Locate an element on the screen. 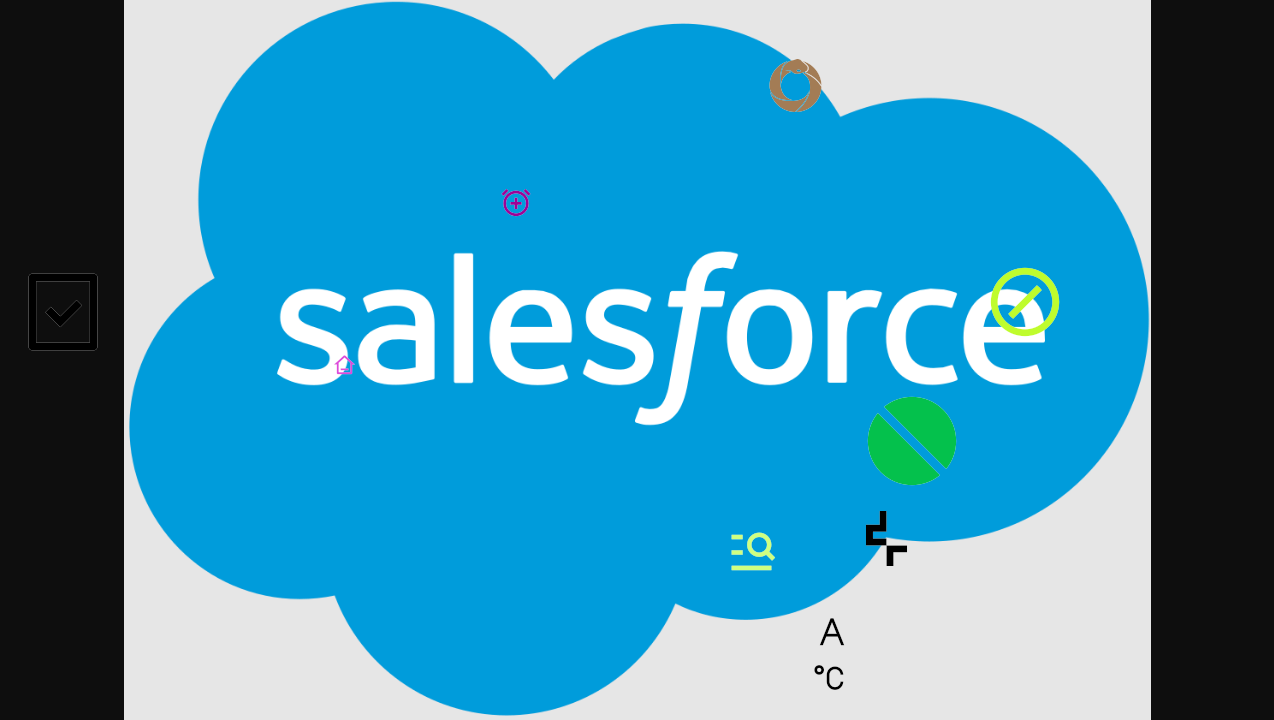 The image size is (1274, 720). add a new alarm is located at coordinates (516, 202).